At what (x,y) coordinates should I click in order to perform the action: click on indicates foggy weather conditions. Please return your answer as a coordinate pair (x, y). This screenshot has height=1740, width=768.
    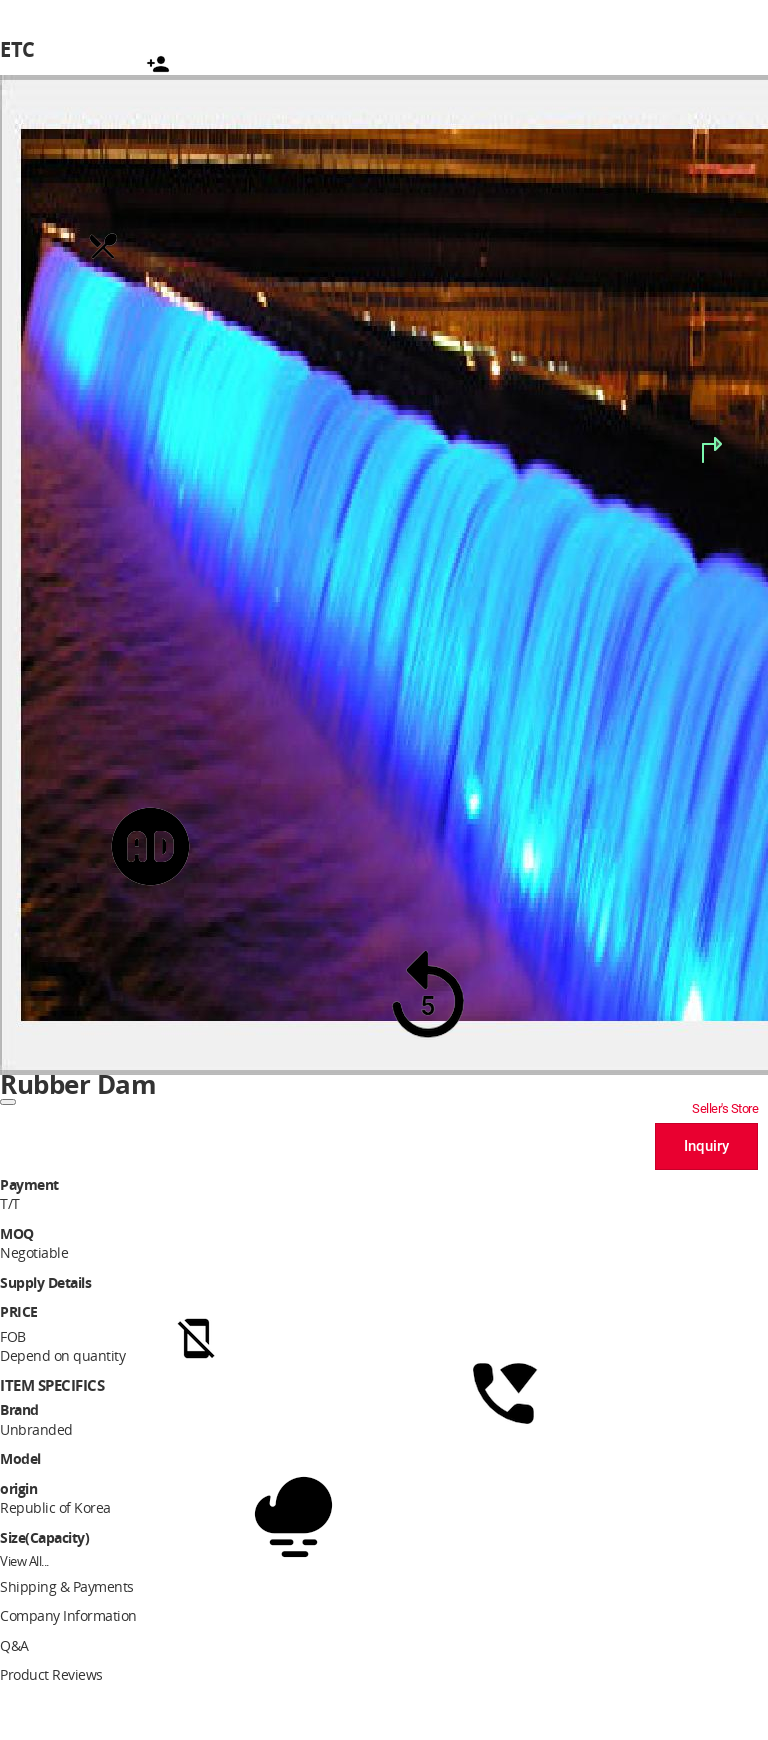
    Looking at the image, I should click on (293, 1515).